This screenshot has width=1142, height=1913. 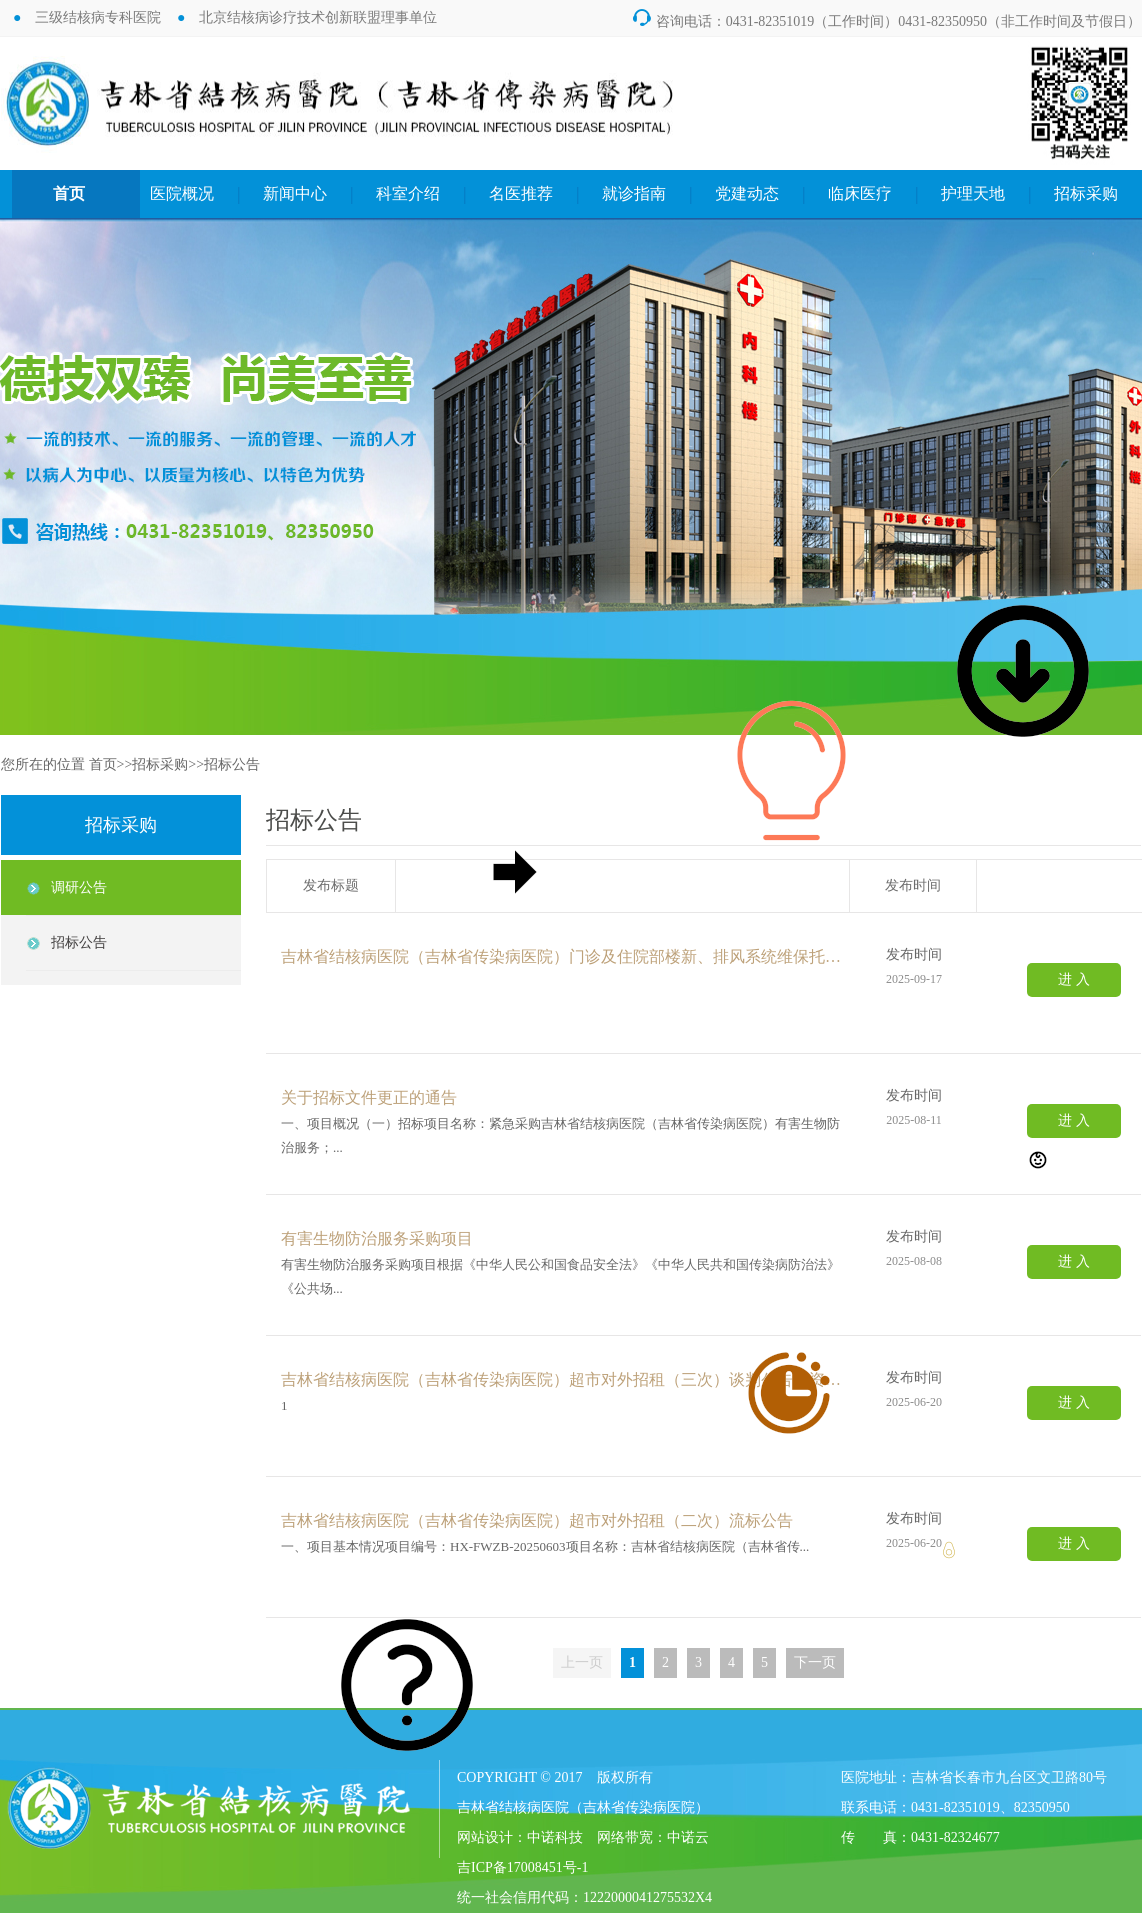 What do you see at coordinates (1023, 671) in the screenshot?
I see `download a file or content` at bounding box center [1023, 671].